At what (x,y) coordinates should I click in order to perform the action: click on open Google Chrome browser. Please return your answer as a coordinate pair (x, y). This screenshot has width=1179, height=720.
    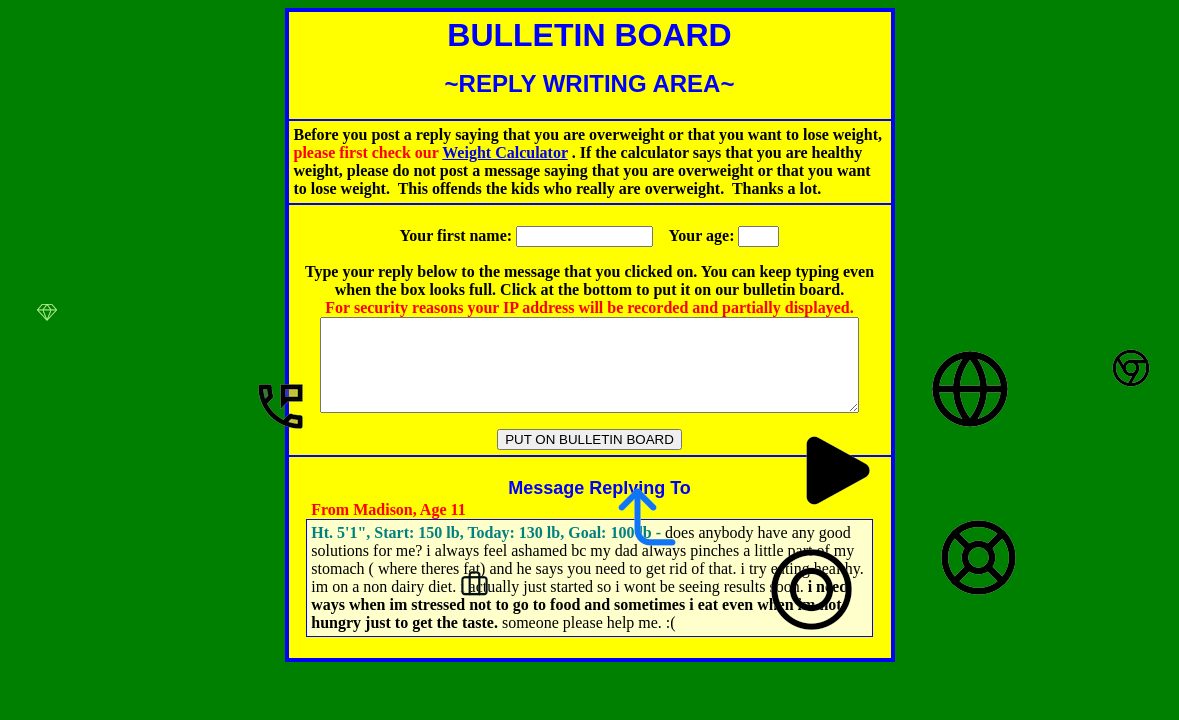
    Looking at the image, I should click on (1131, 368).